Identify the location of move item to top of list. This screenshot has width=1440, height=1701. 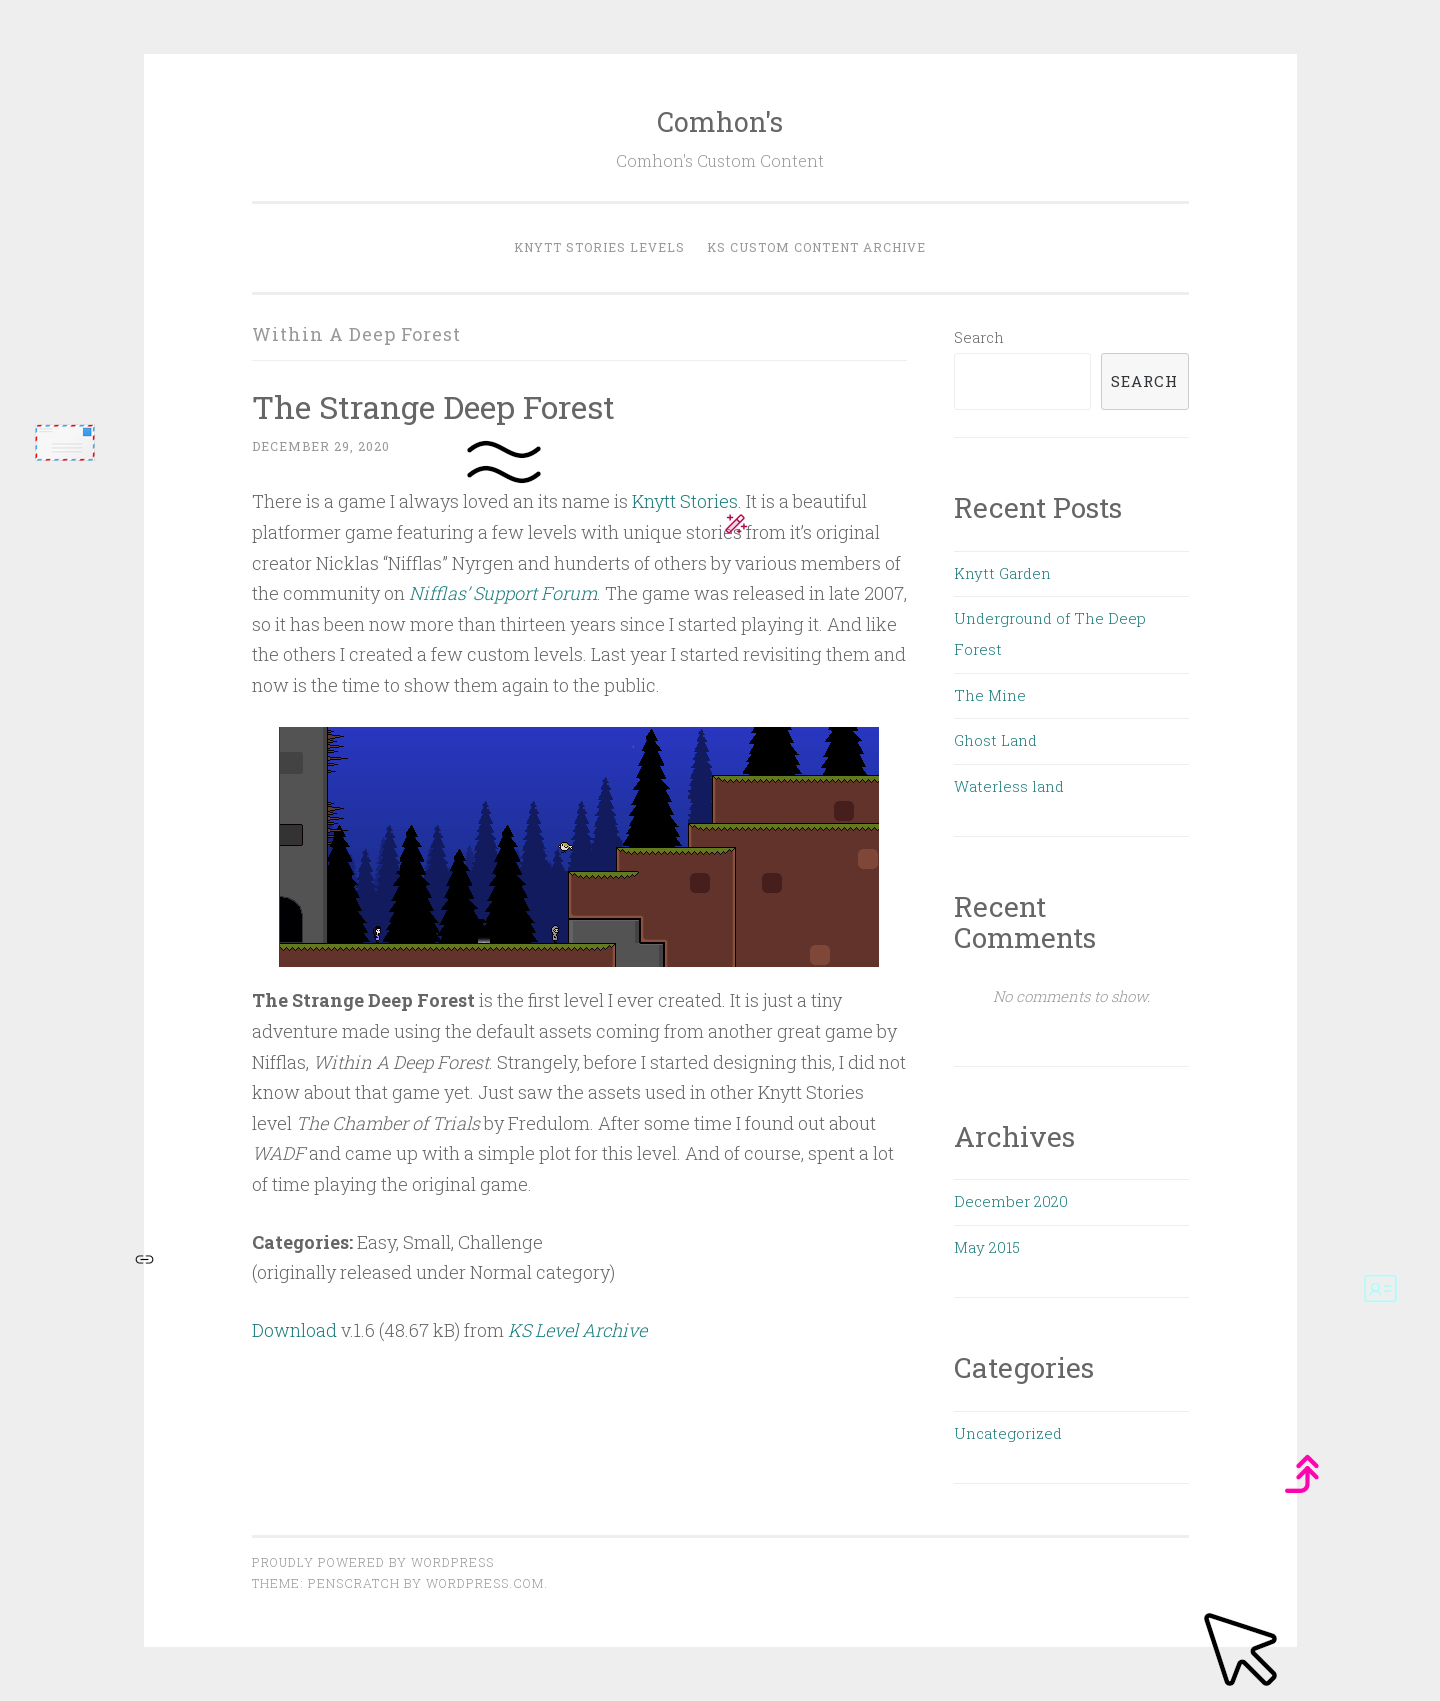
(1303, 1475).